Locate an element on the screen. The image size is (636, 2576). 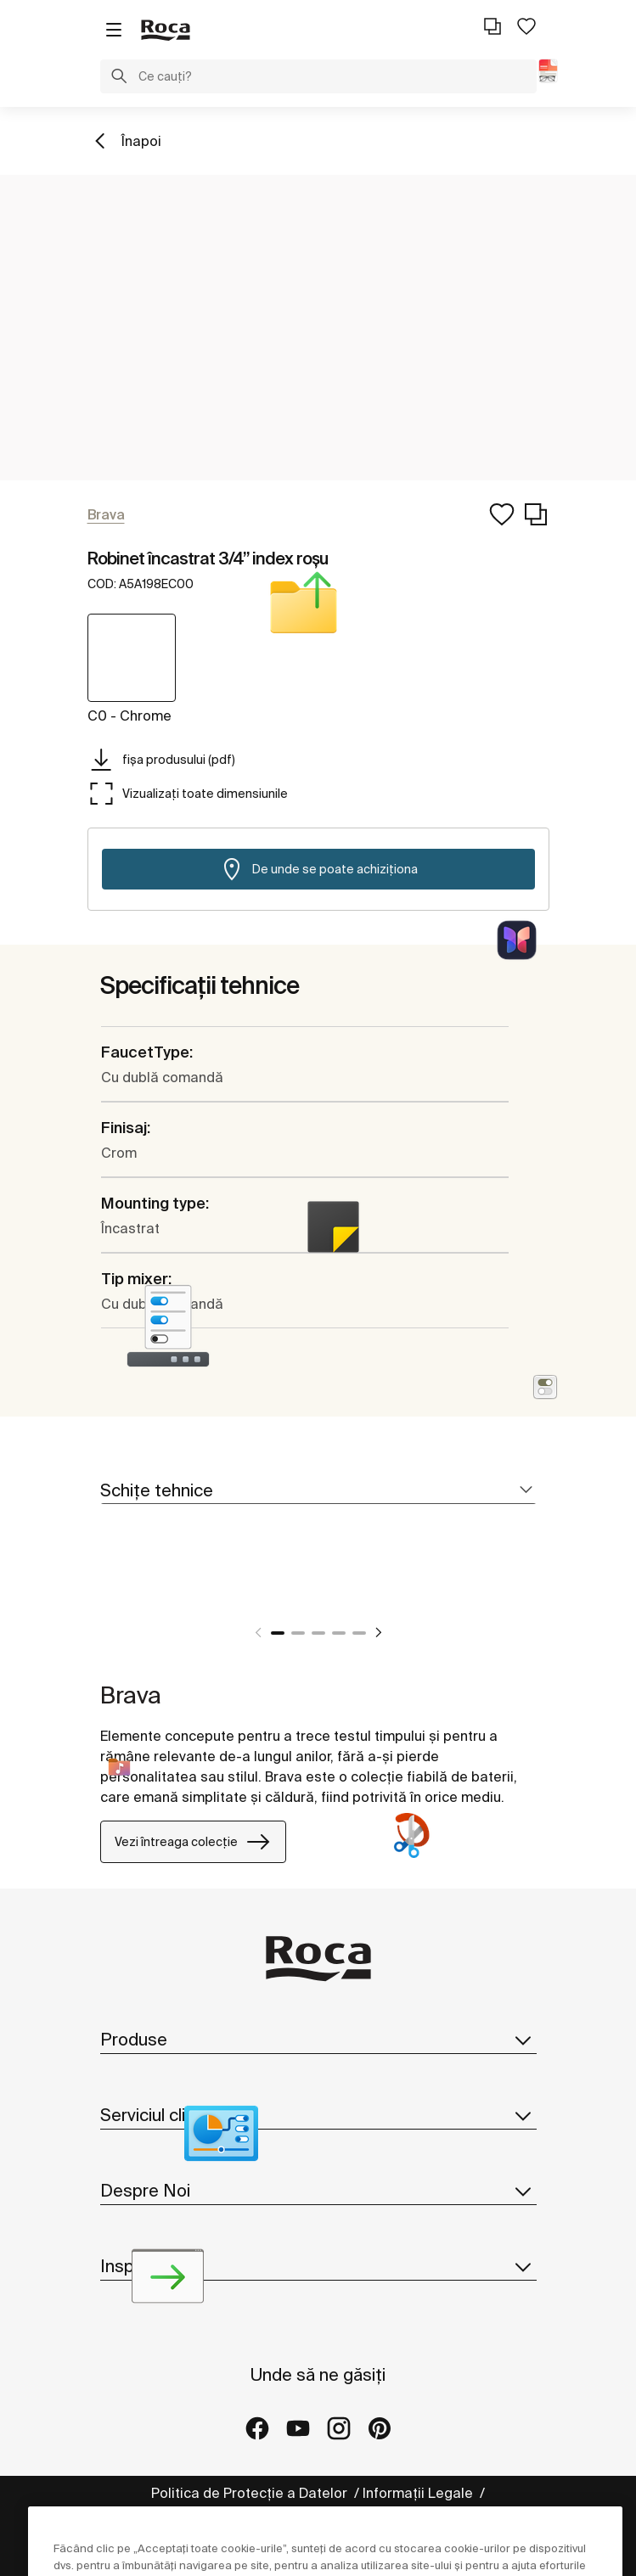
open unity tweak tool settings is located at coordinates (545, 1387).